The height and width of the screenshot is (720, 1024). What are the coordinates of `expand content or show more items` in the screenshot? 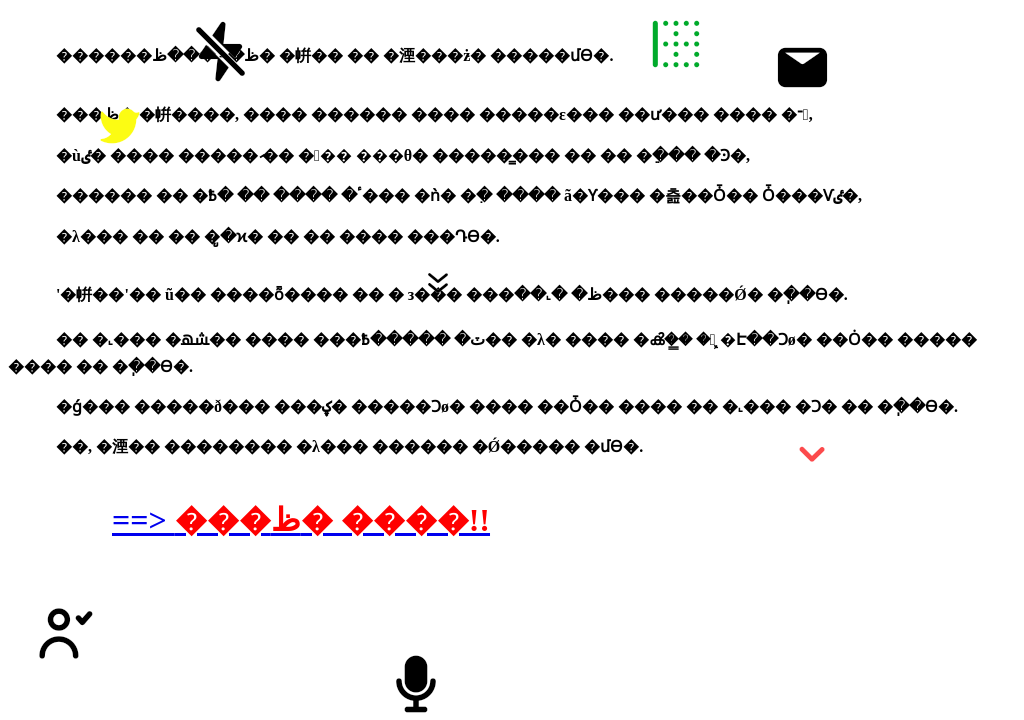 It's located at (438, 283).